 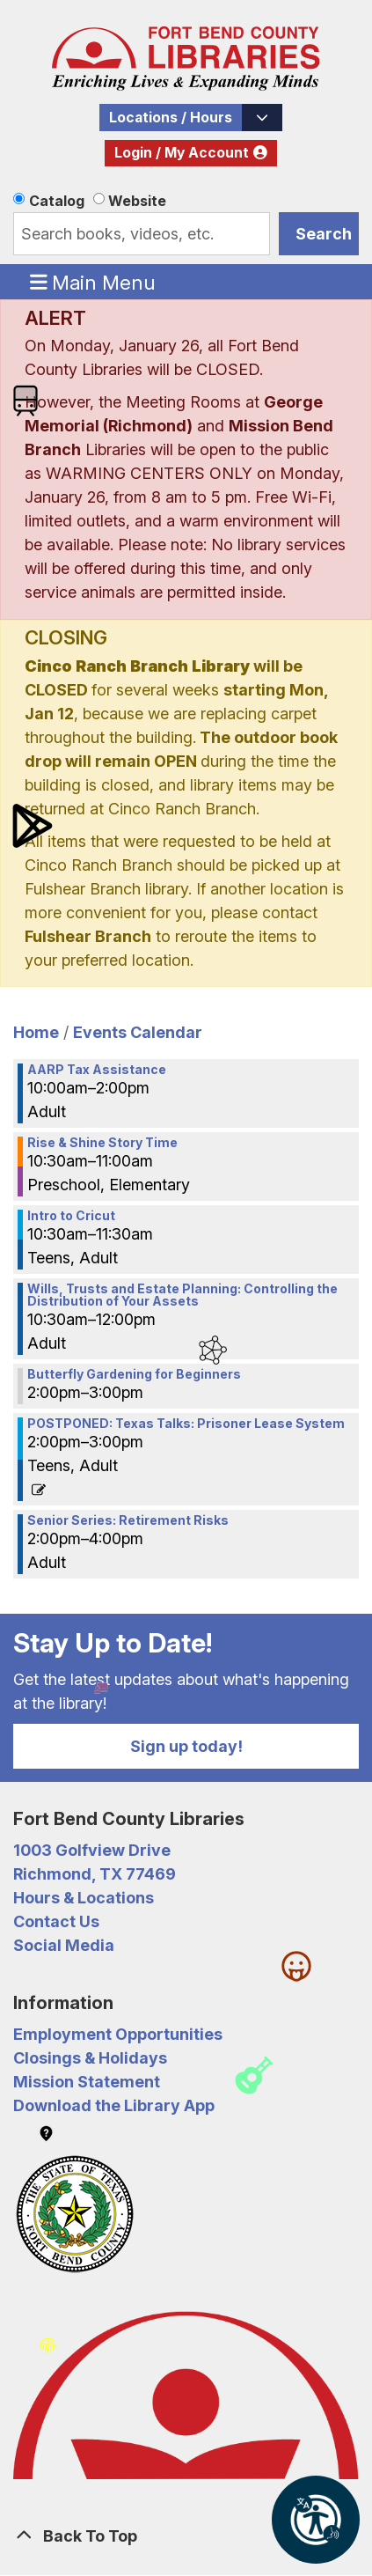 I want to click on open google play store, so click(x=33, y=826).